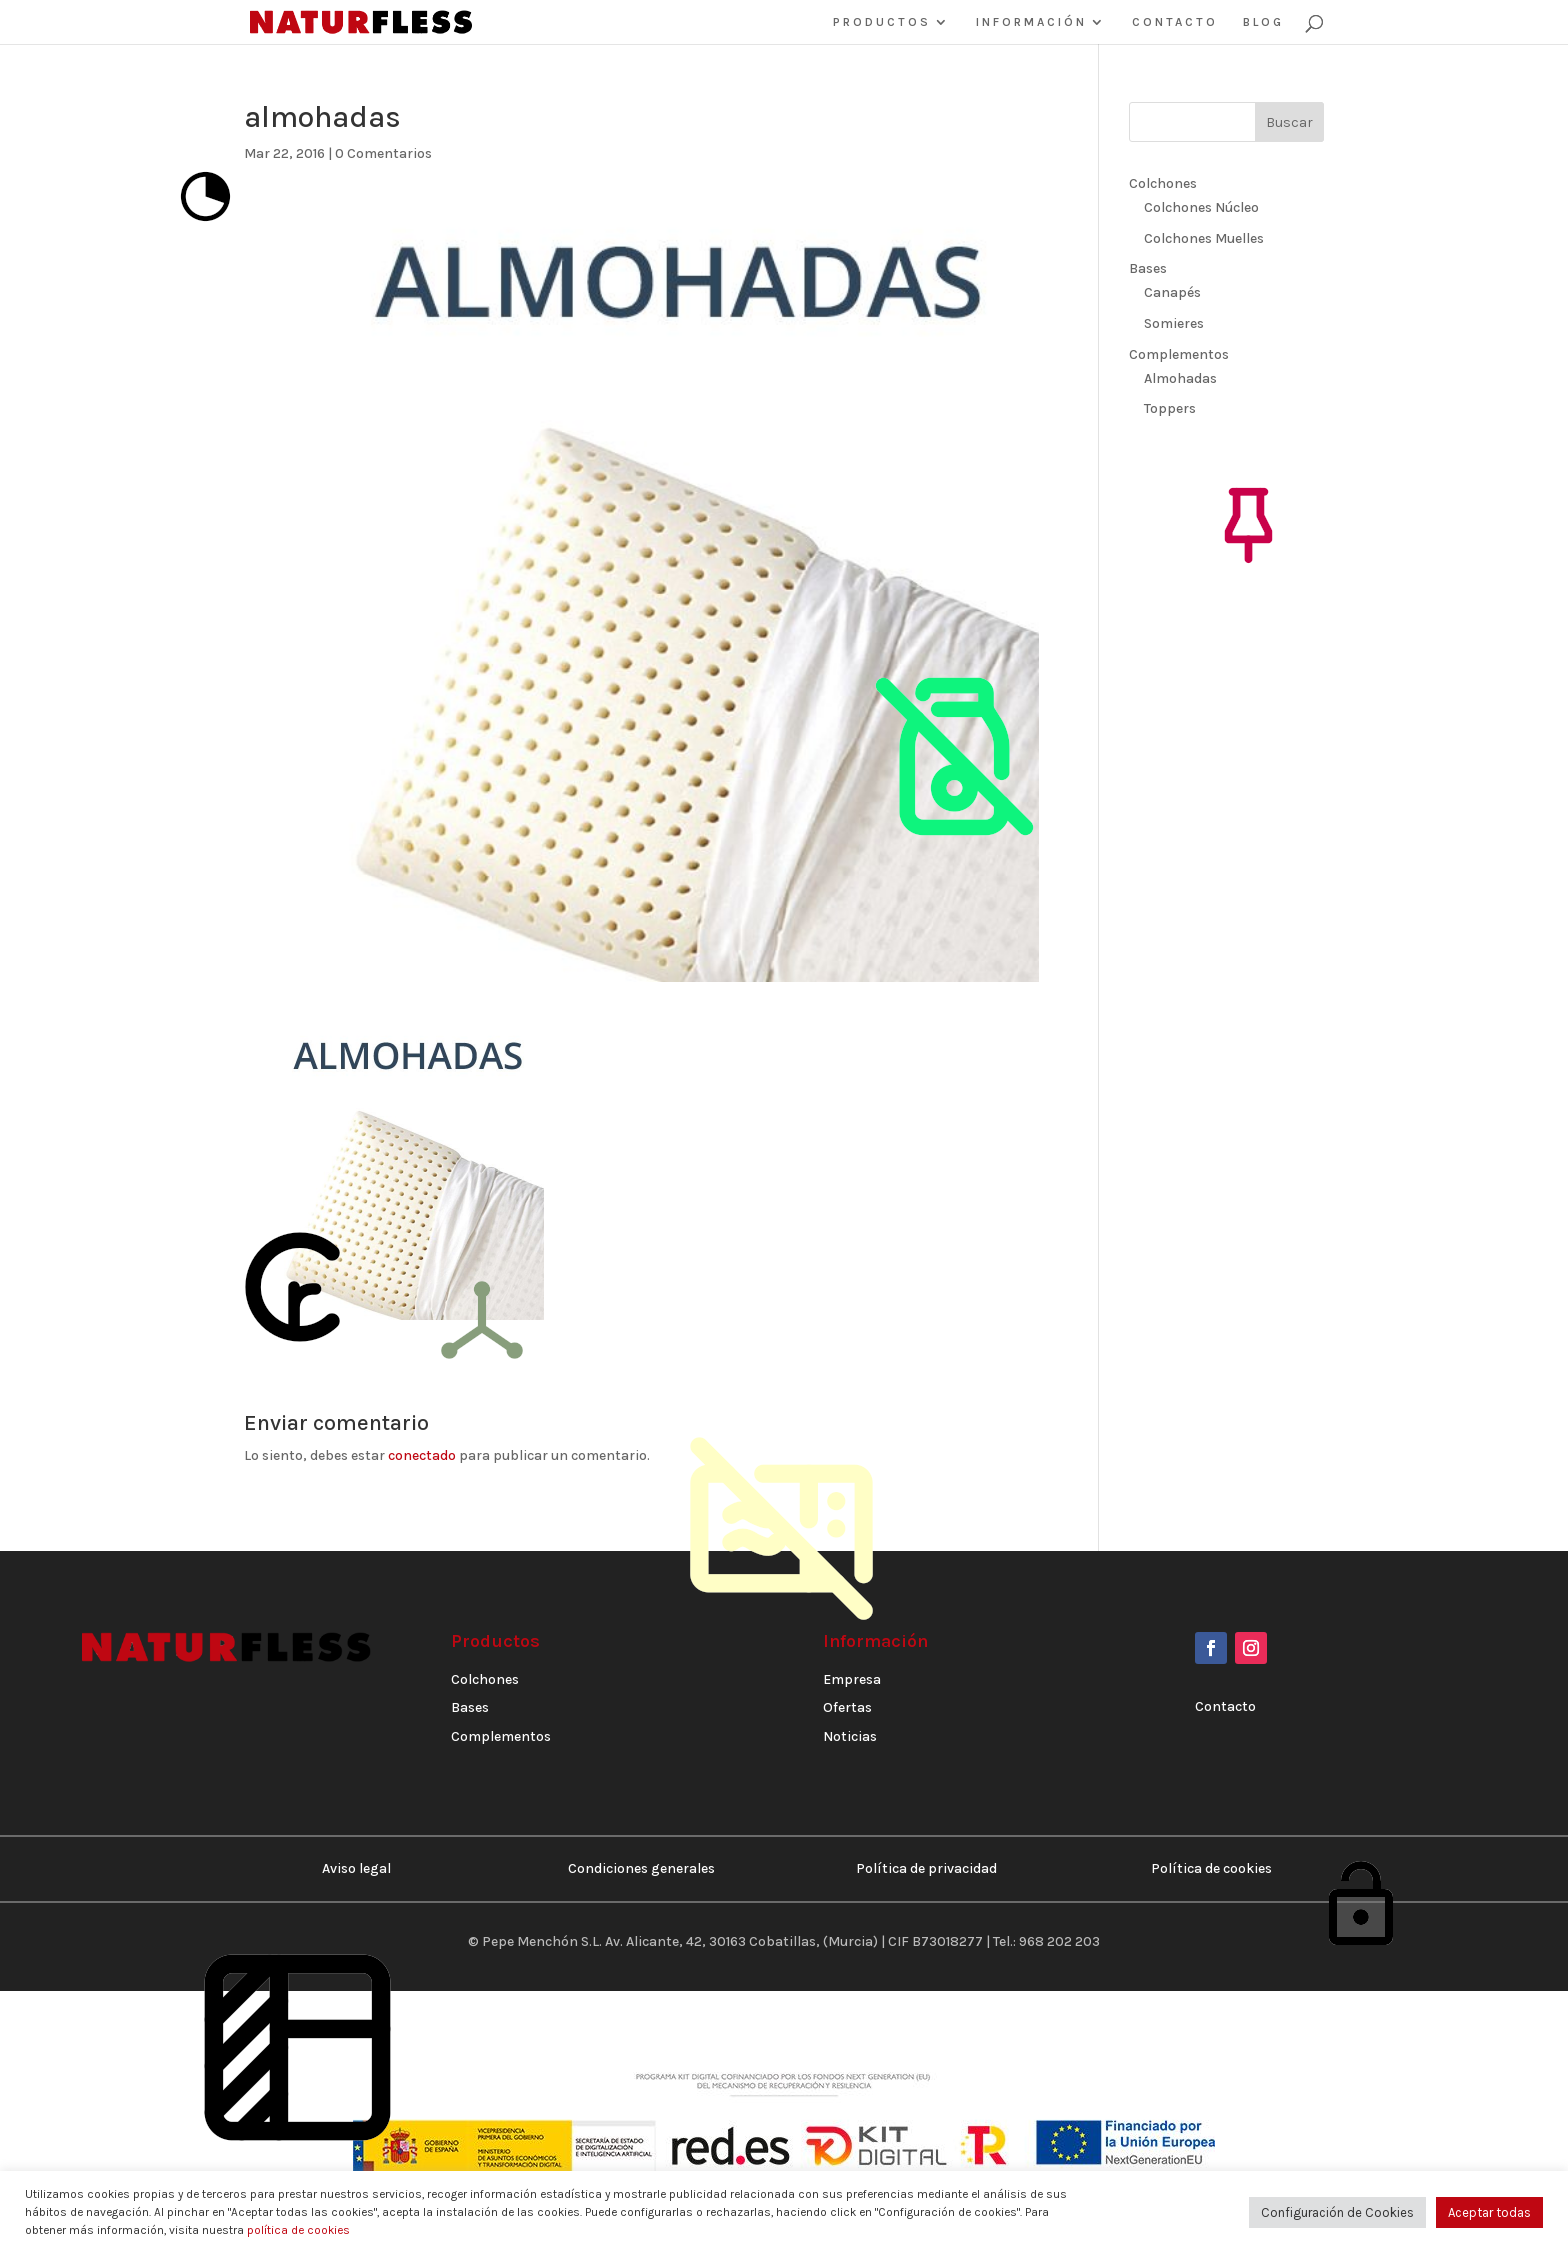 The image size is (1568, 2253). Describe the element at coordinates (482, 1322) in the screenshot. I see `access 3D transform or manipulation tools` at that location.